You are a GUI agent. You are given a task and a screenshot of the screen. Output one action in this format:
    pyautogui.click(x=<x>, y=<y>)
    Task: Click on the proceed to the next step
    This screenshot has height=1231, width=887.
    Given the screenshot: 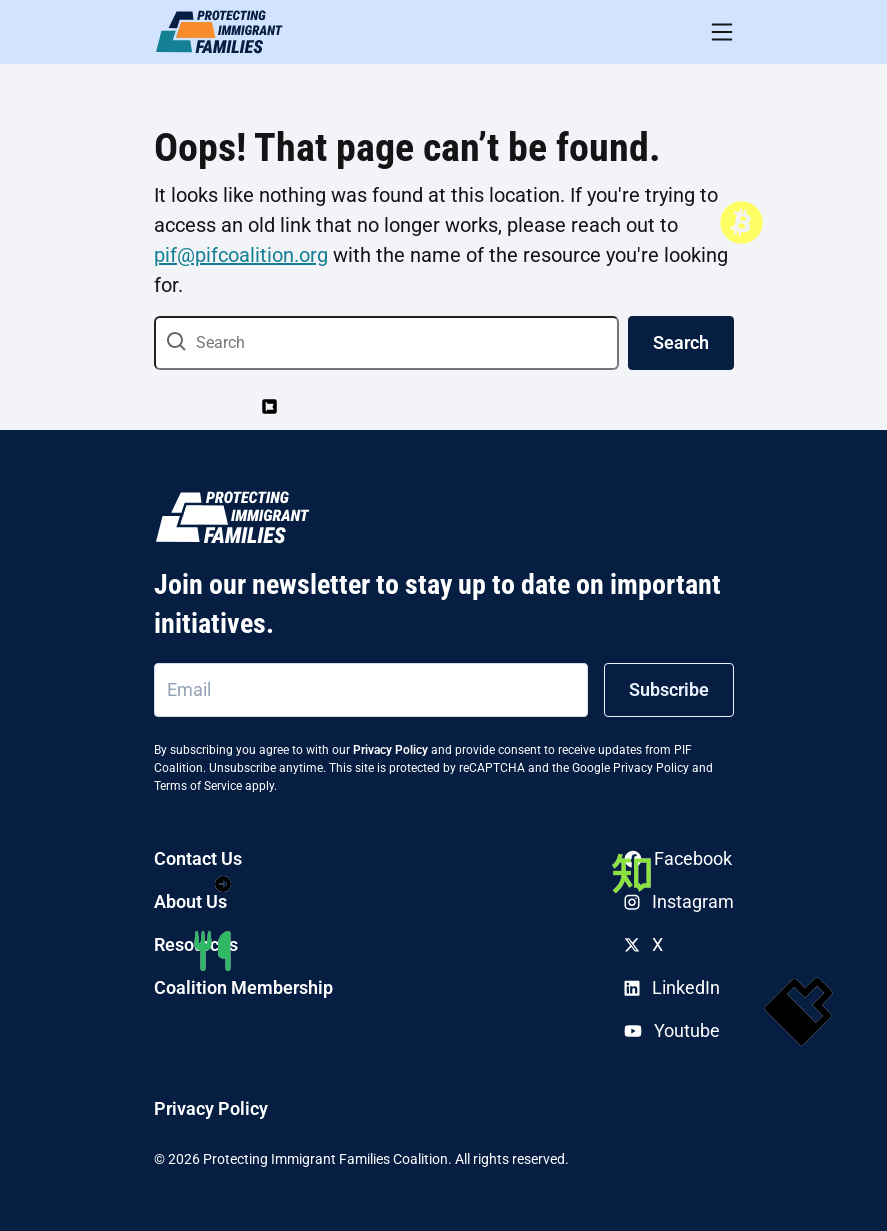 What is the action you would take?
    pyautogui.click(x=223, y=884)
    